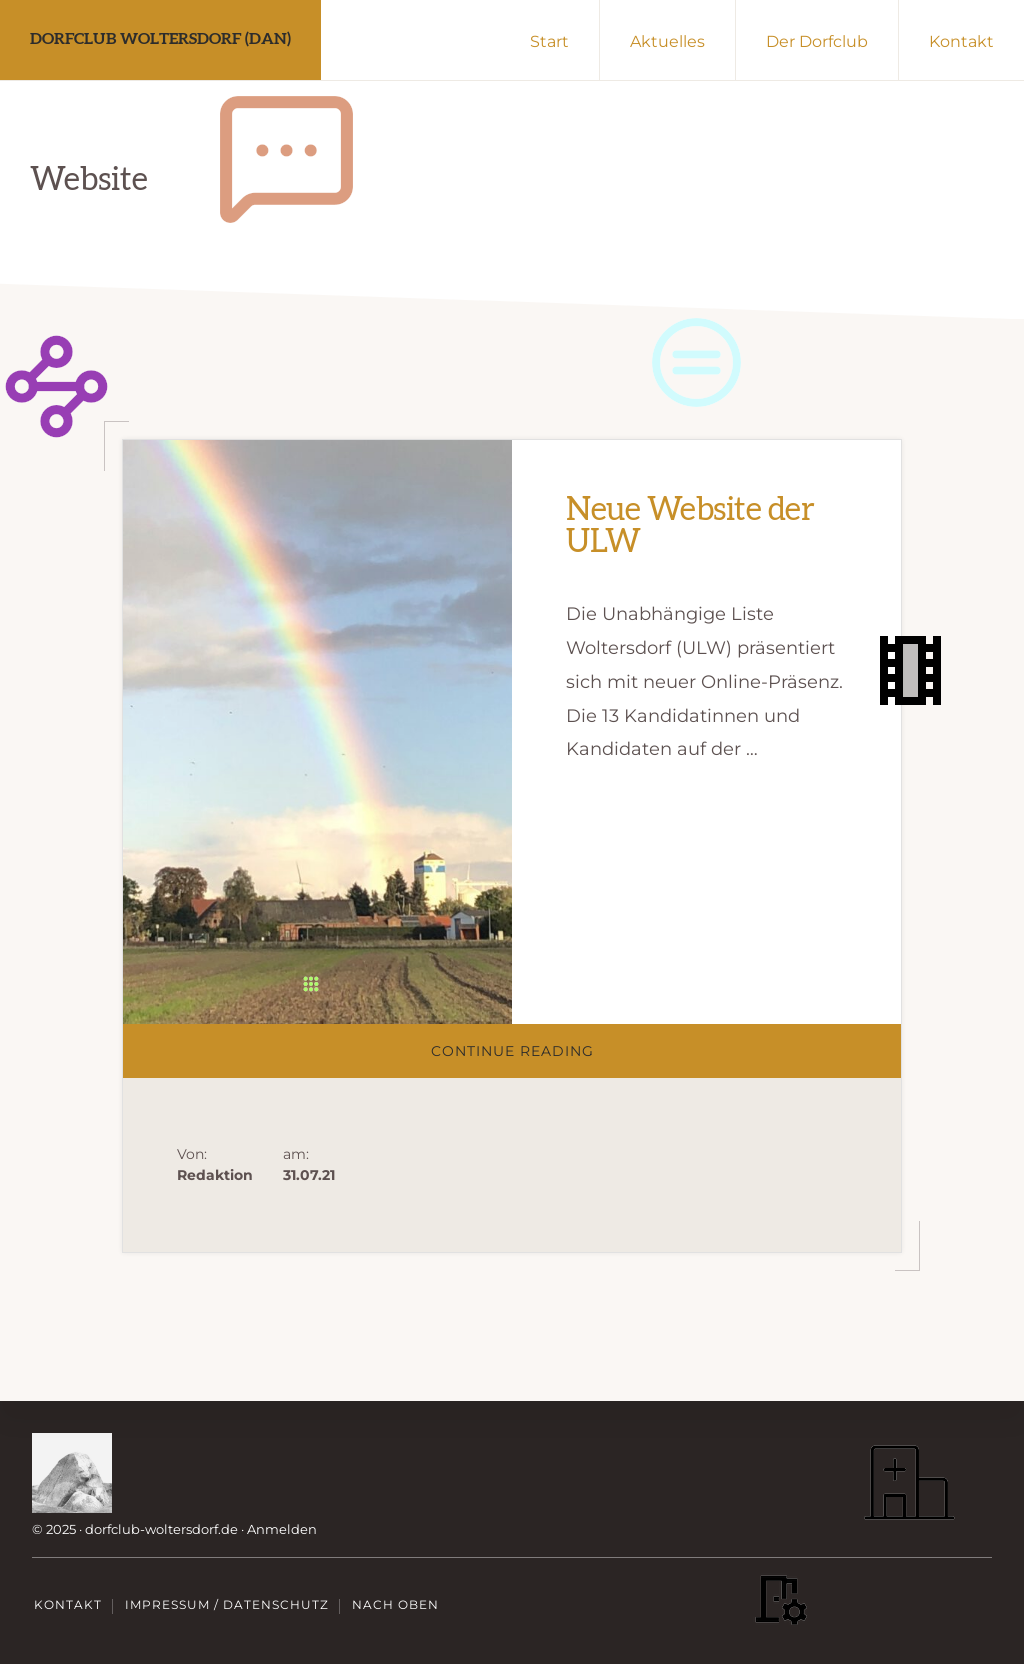 The width and height of the screenshot is (1024, 1664). Describe the element at coordinates (56, 386) in the screenshot. I see `view route waypoints or path nodes` at that location.